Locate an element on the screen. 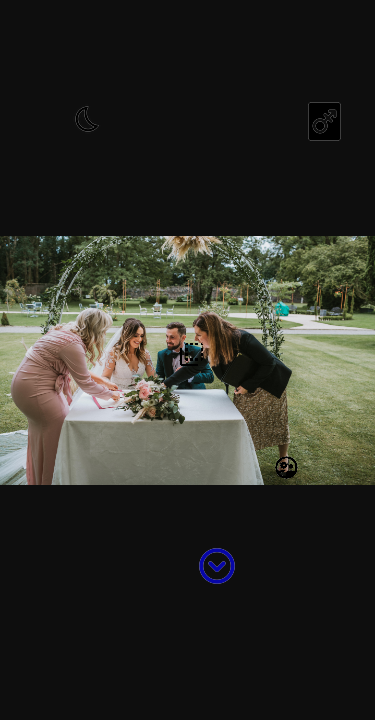  expand dropdown menu or section is located at coordinates (217, 566).